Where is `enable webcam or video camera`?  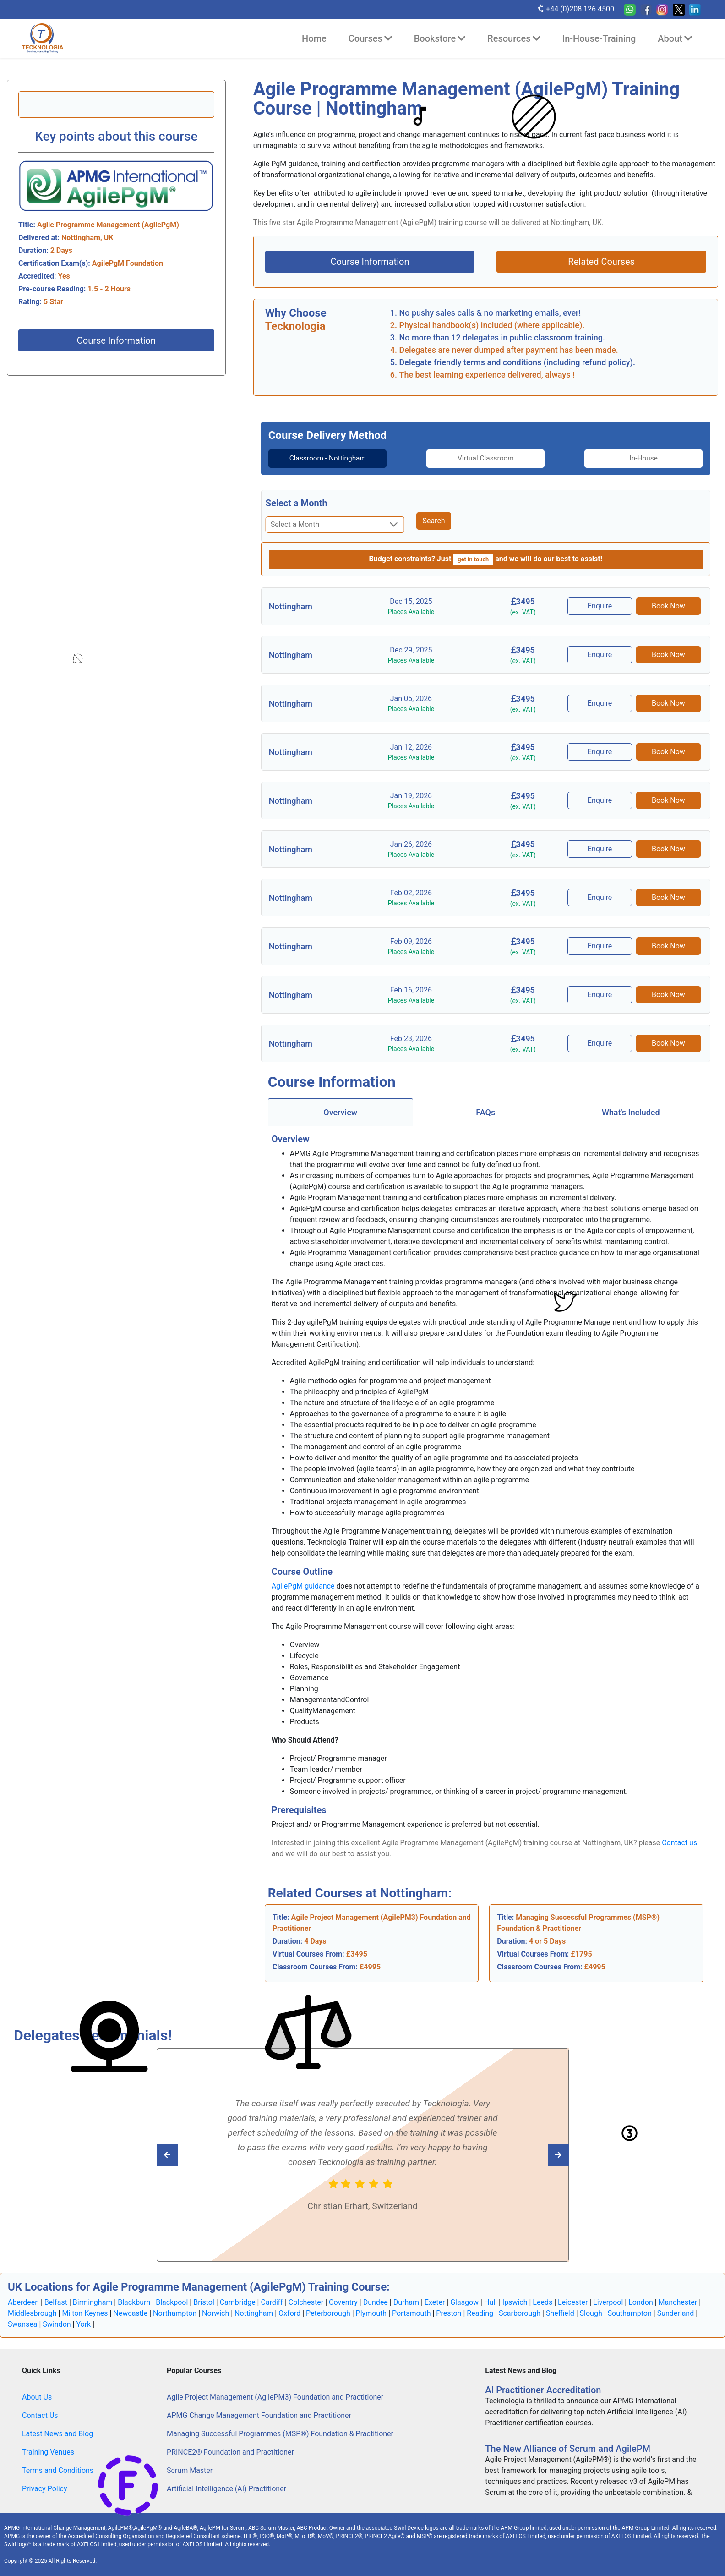 enable webcam or video camera is located at coordinates (109, 2039).